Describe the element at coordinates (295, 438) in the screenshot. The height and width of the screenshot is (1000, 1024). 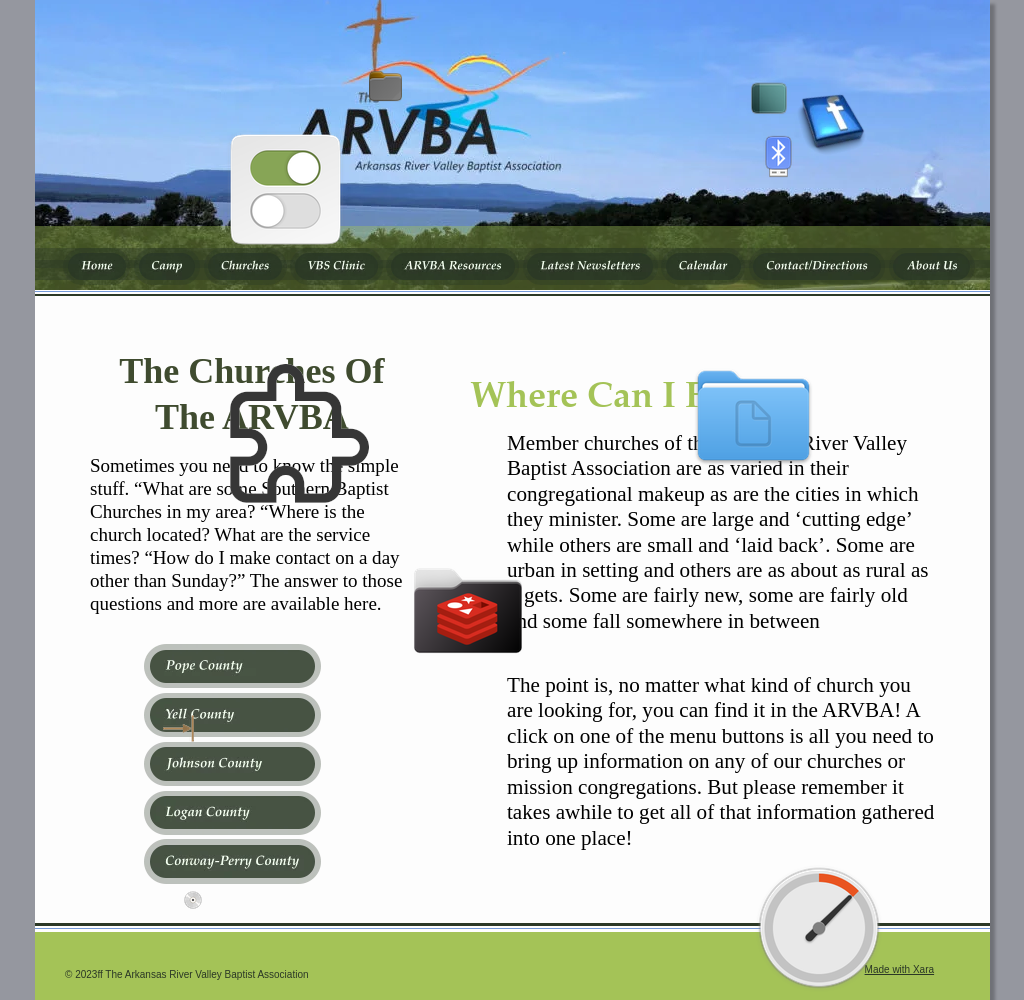
I see `manage browser extensions` at that location.